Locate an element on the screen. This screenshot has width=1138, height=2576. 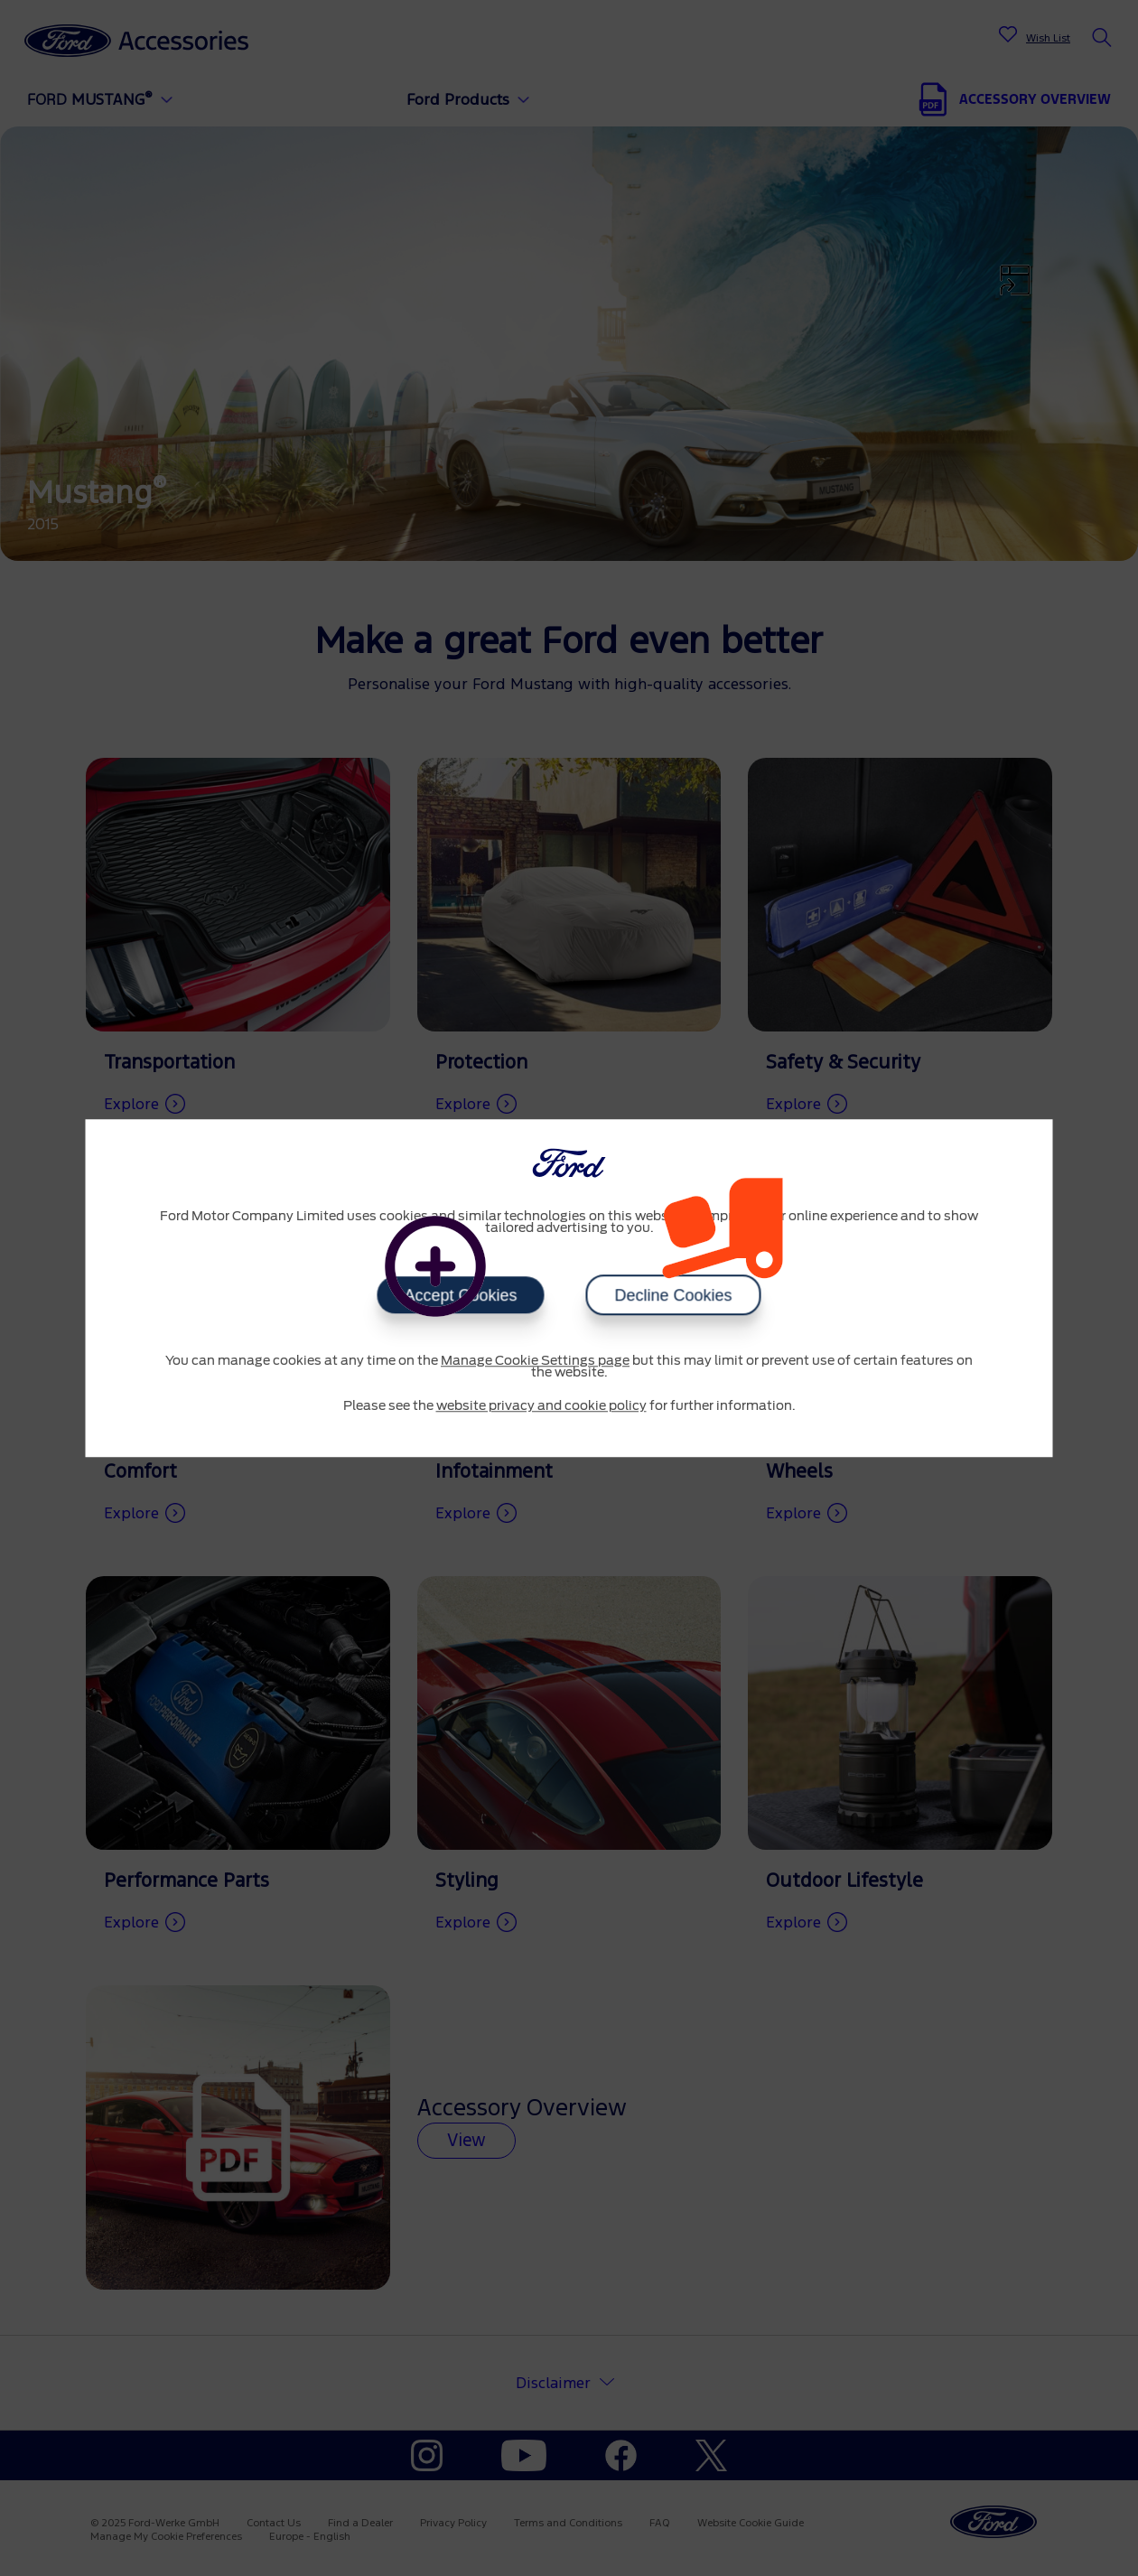
indicates order is being loaded for delivery is located at coordinates (723, 1225).